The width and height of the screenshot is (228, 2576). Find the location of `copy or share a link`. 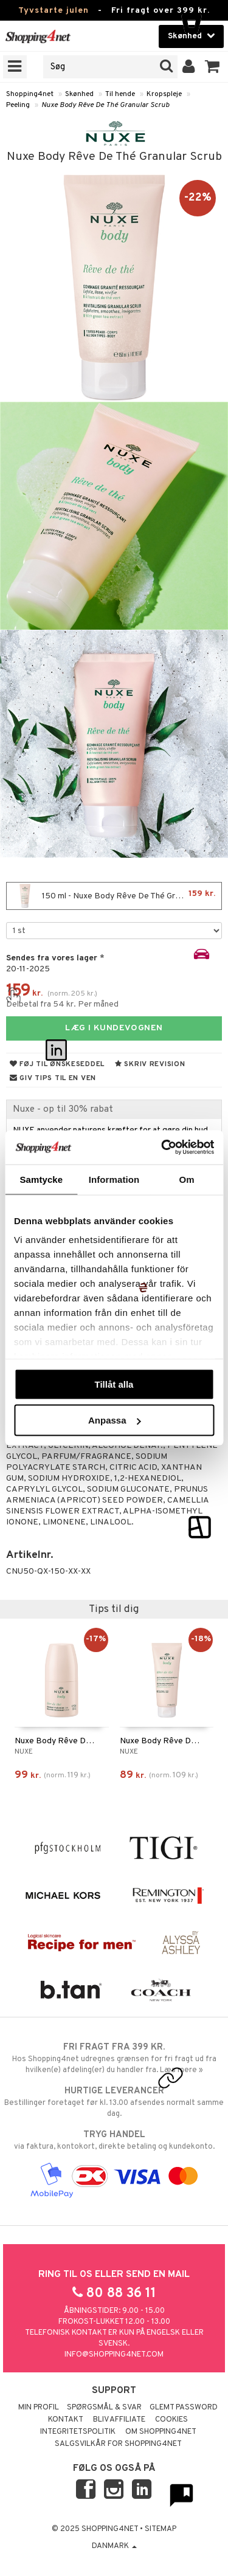

copy or share a link is located at coordinates (170, 2078).